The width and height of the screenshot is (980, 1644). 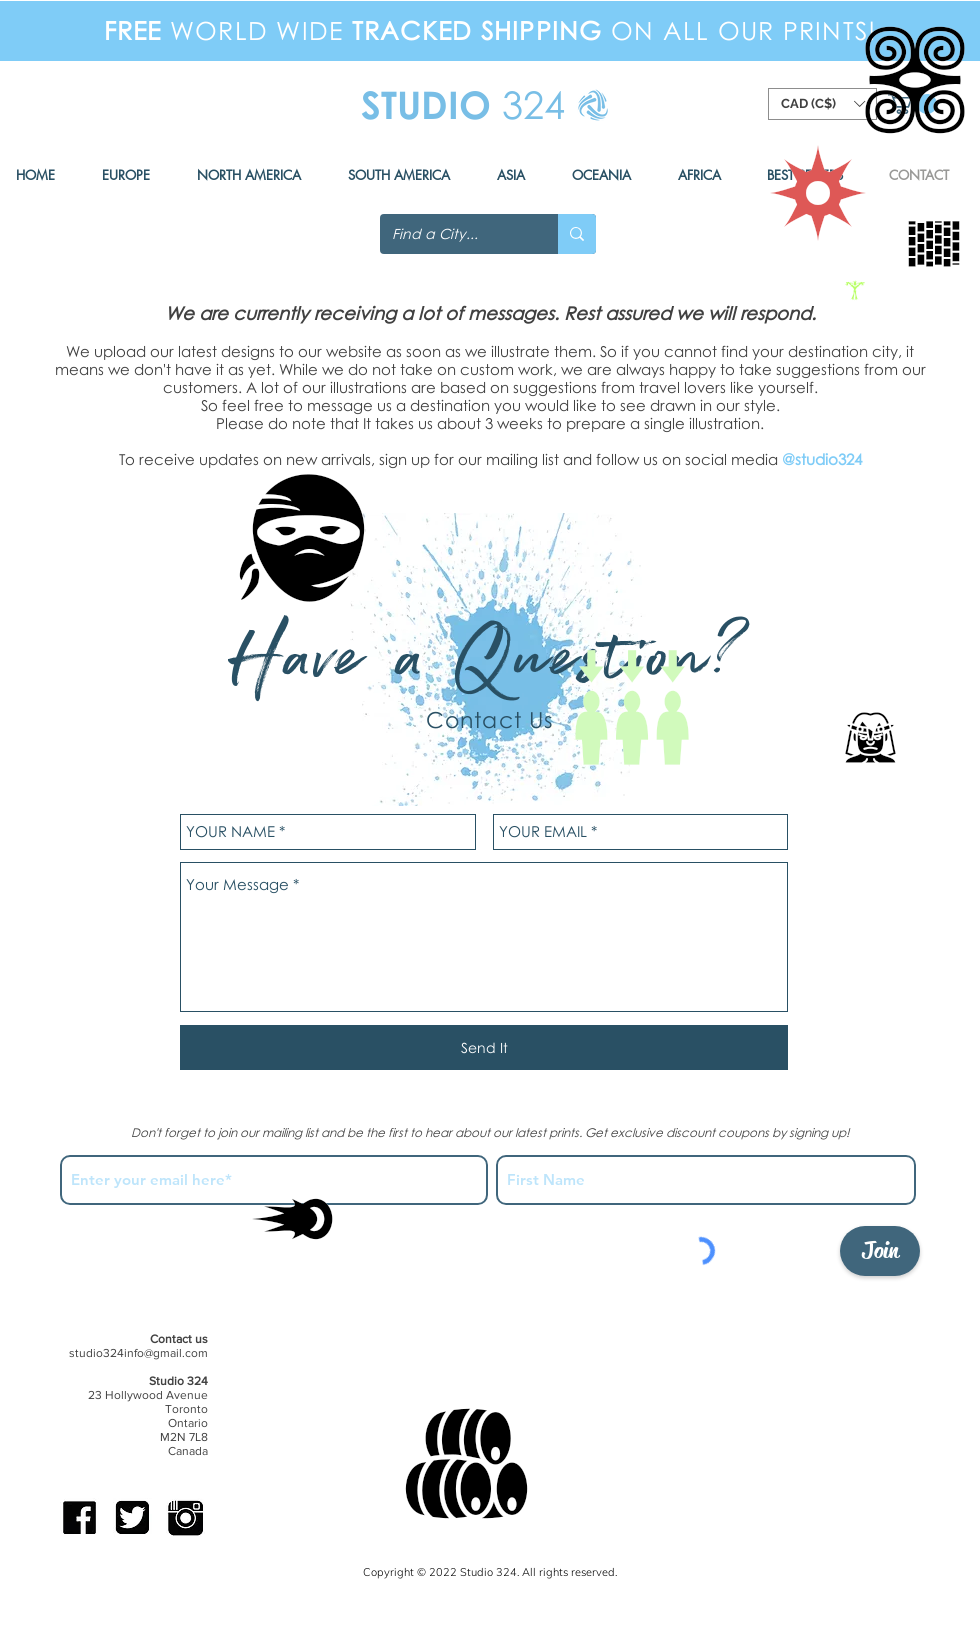 I want to click on indicates a farm or agricultural game section, so click(x=855, y=290).